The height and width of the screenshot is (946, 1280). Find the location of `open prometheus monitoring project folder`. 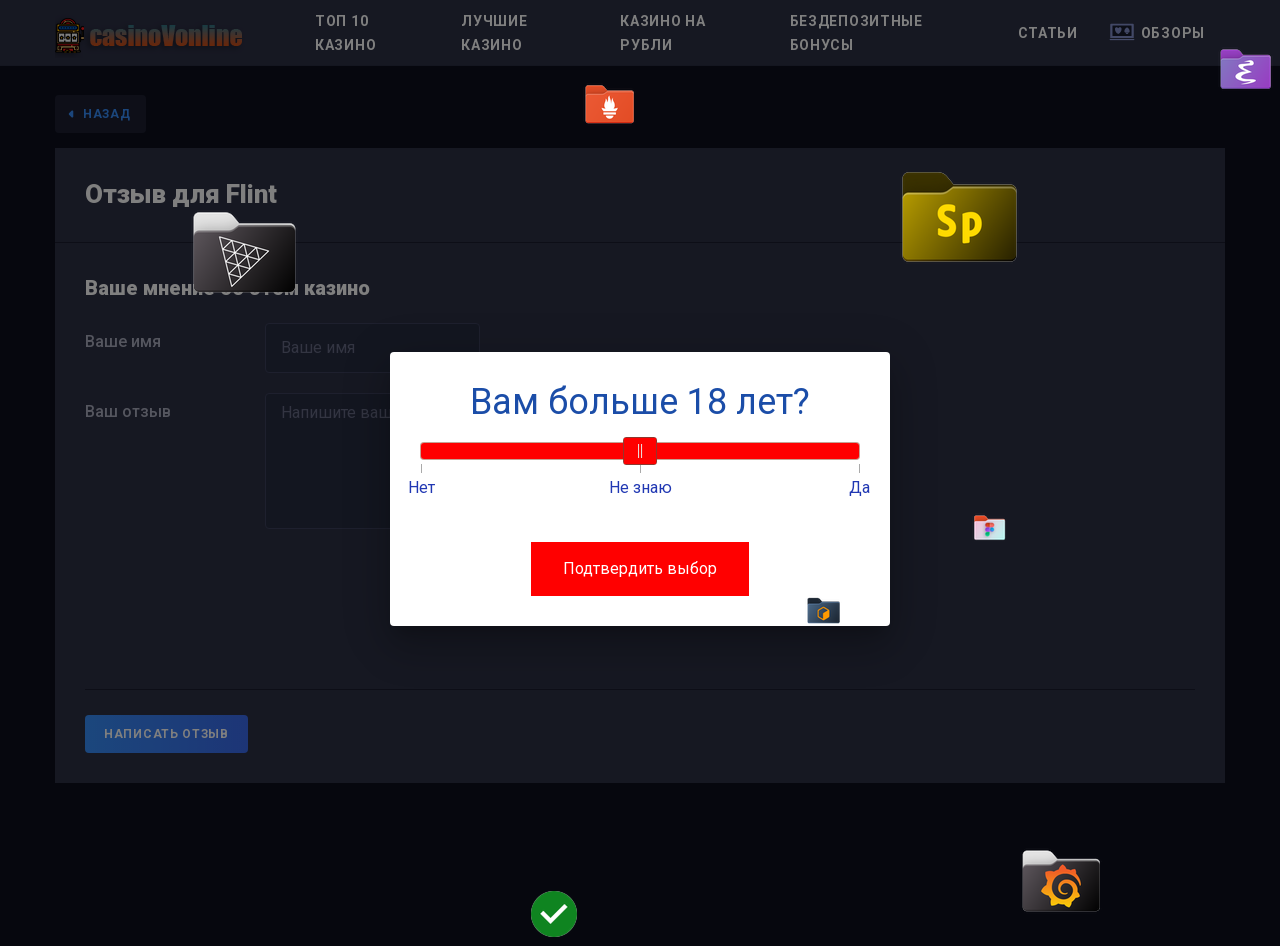

open prometheus monitoring project folder is located at coordinates (609, 105).